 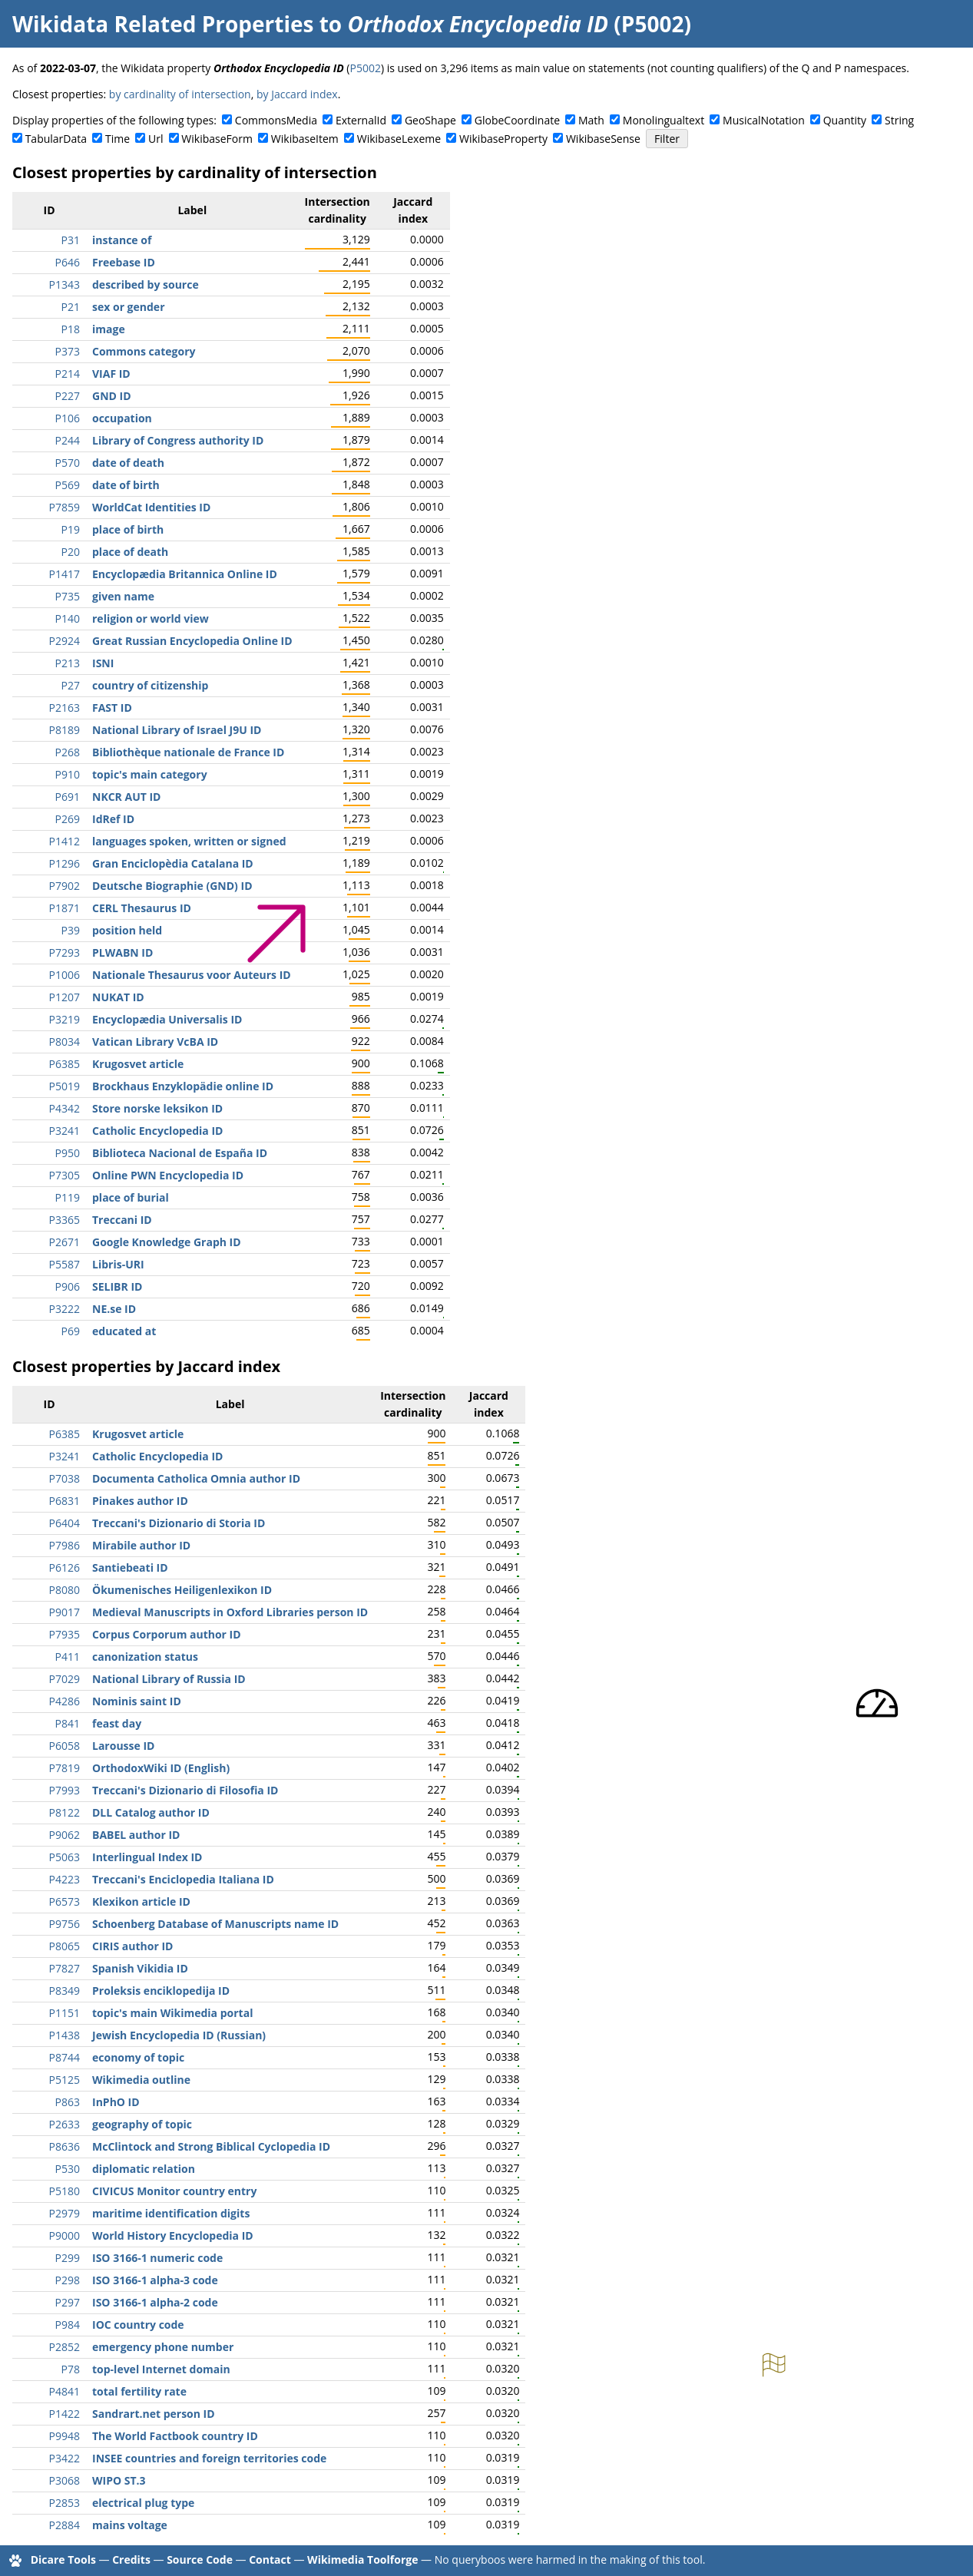 I want to click on view performance metrics or speed, so click(x=877, y=1705).